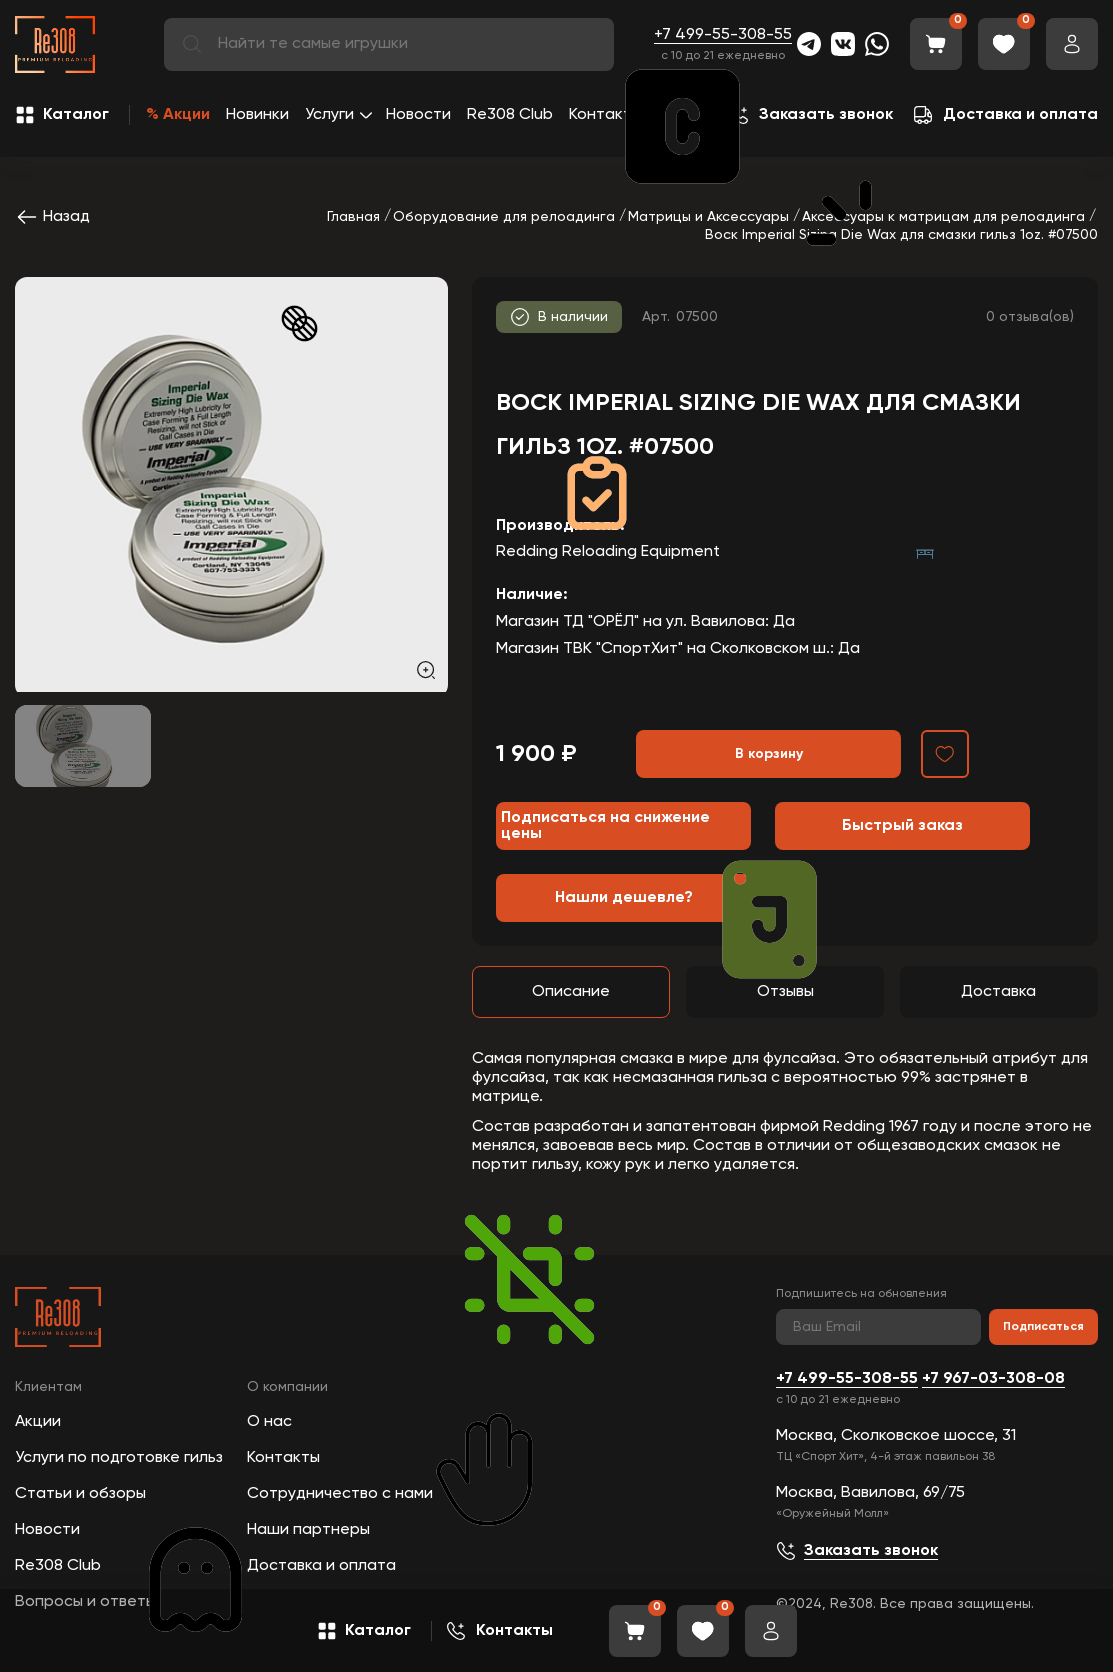  What do you see at coordinates (299, 323) in the screenshot?
I see `merge or combine selected elements` at bounding box center [299, 323].